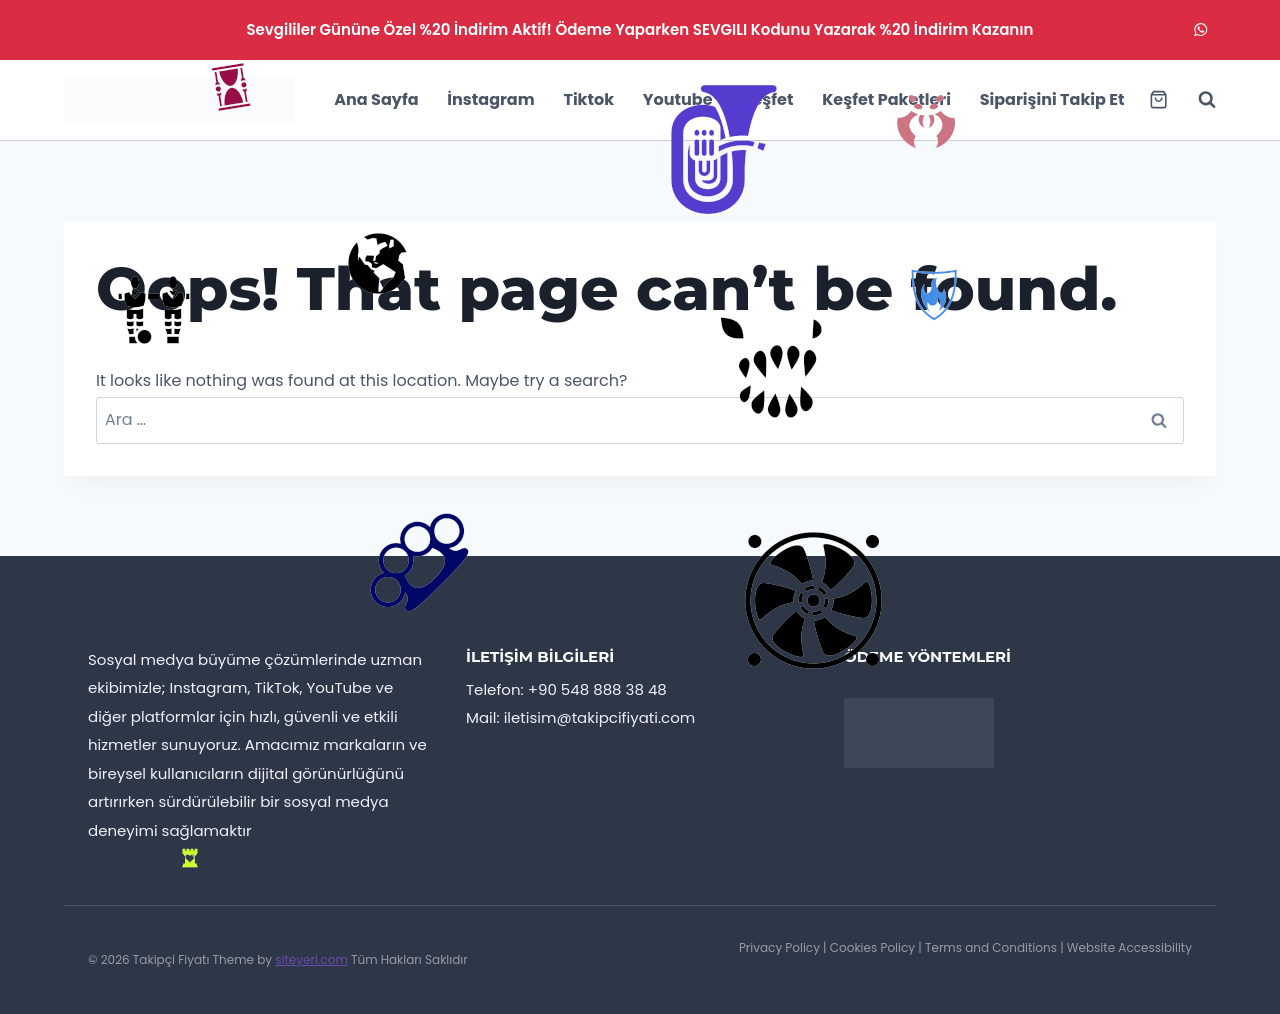 The height and width of the screenshot is (1014, 1280). I want to click on access system cooling or fan settings, so click(813, 600).